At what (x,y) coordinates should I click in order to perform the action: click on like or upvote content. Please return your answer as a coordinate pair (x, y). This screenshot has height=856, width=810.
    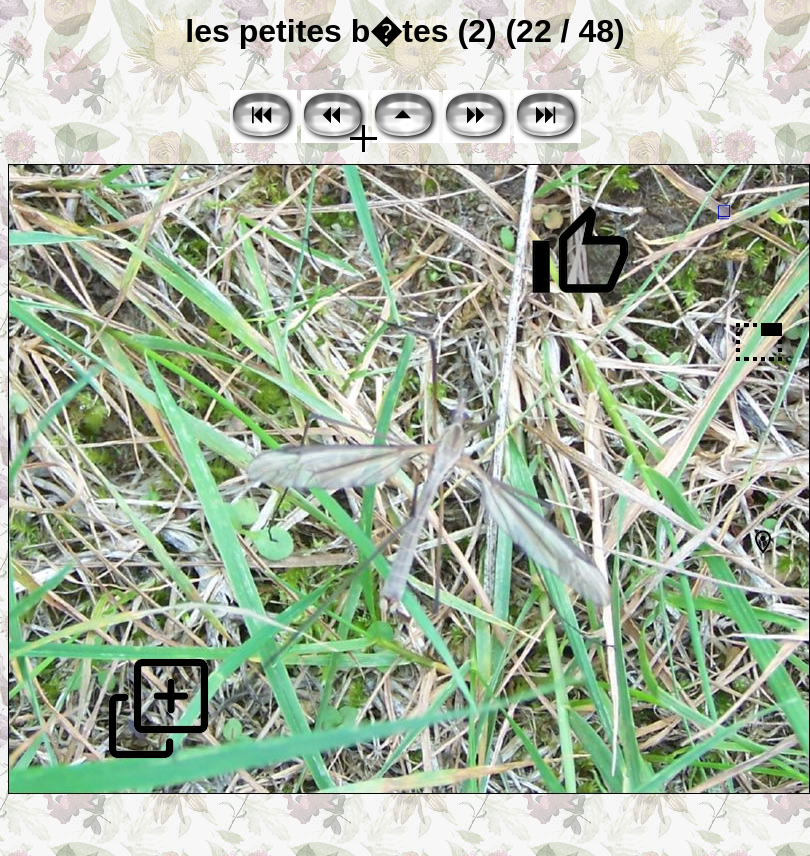
    Looking at the image, I should click on (580, 253).